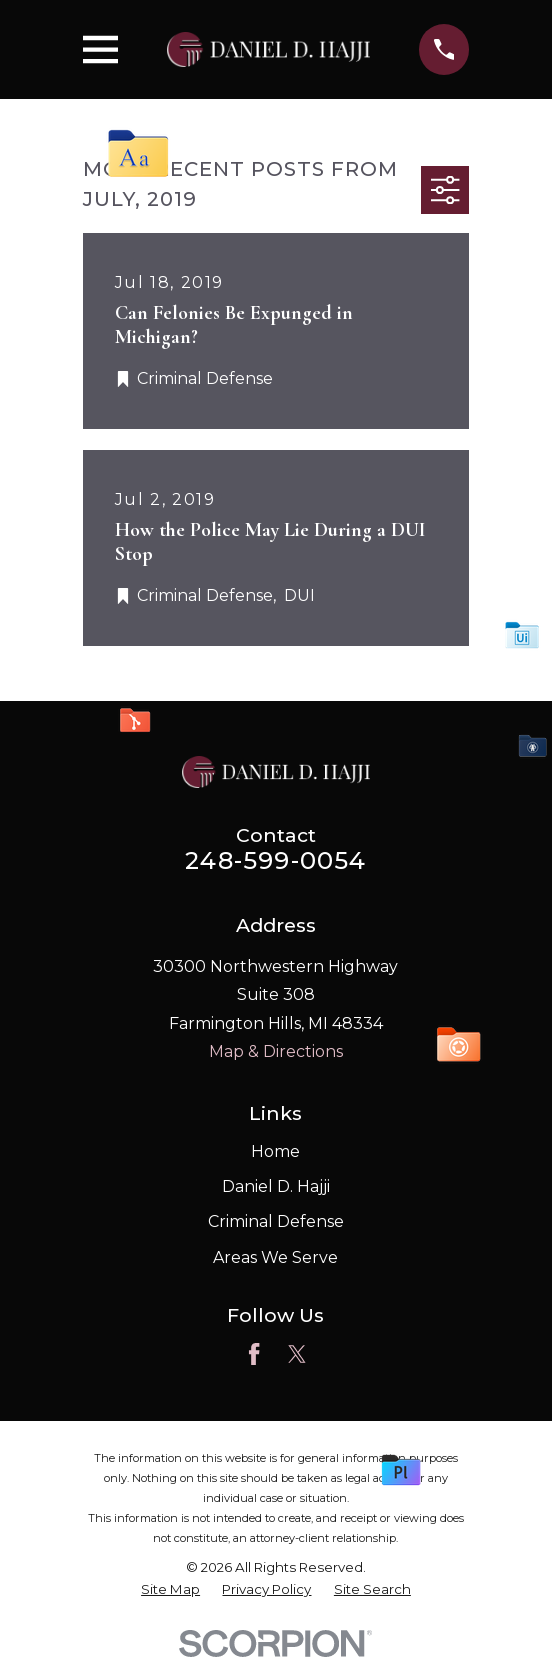 This screenshot has height=1660, width=552. What do you see at coordinates (522, 636) in the screenshot?
I see `folder containing UiPath automation projects` at bounding box center [522, 636].